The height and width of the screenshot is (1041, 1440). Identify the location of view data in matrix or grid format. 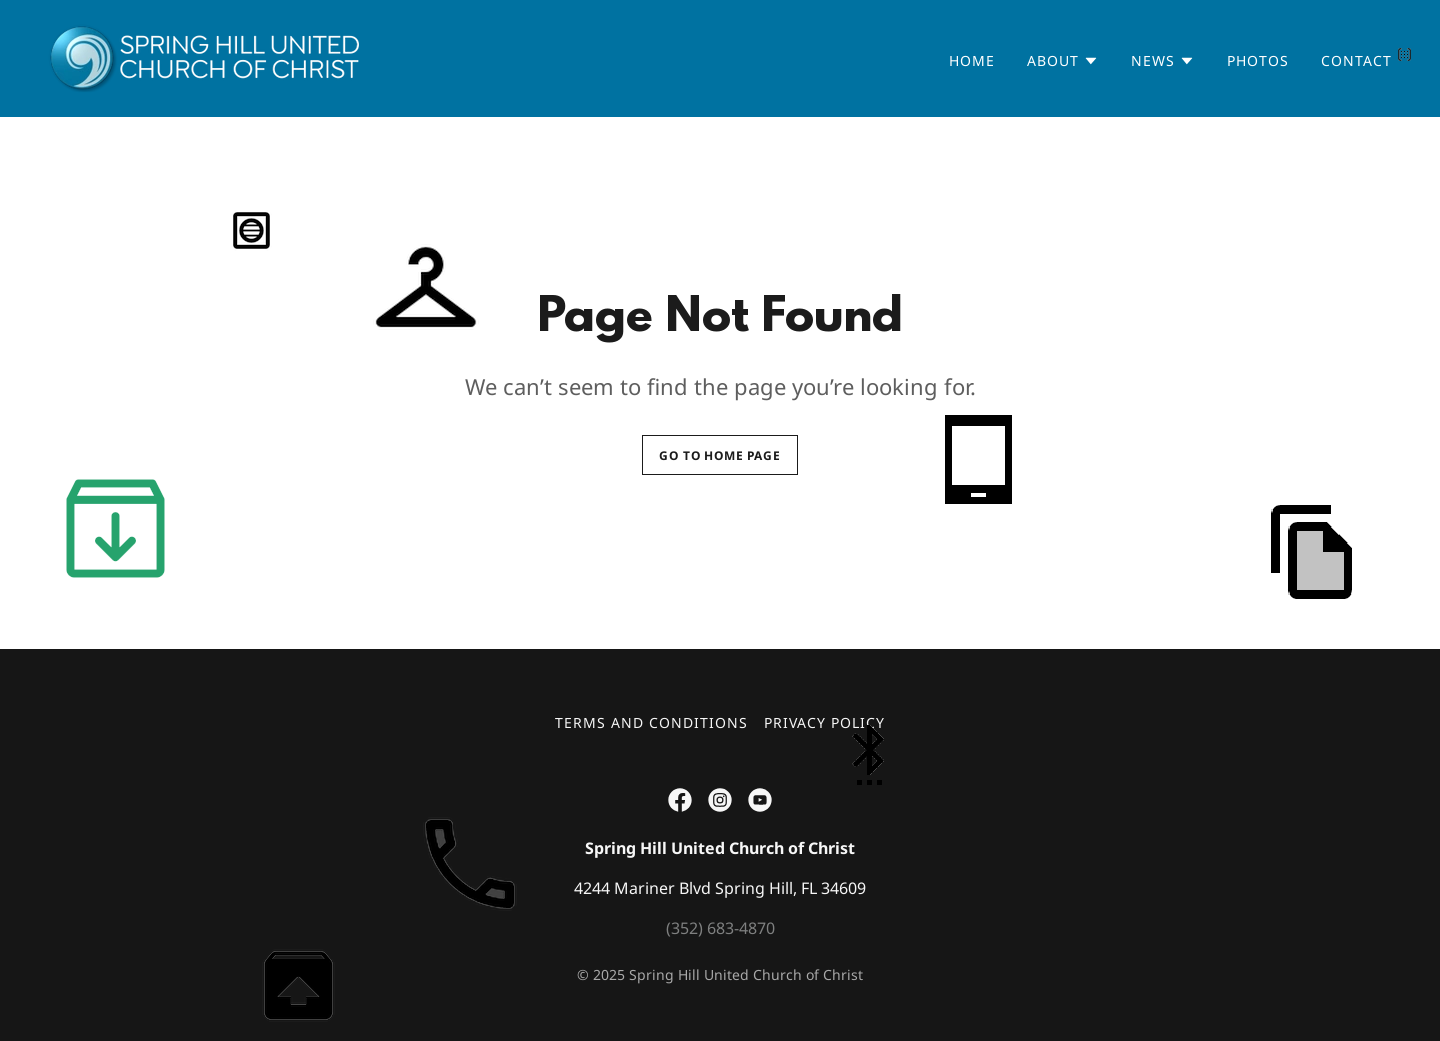
(1404, 54).